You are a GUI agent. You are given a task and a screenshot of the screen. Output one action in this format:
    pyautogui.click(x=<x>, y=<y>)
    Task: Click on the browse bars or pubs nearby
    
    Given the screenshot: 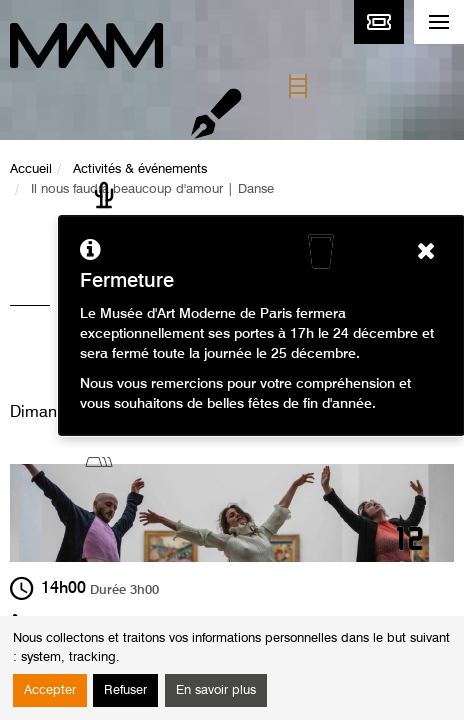 What is the action you would take?
    pyautogui.click(x=321, y=251)
    